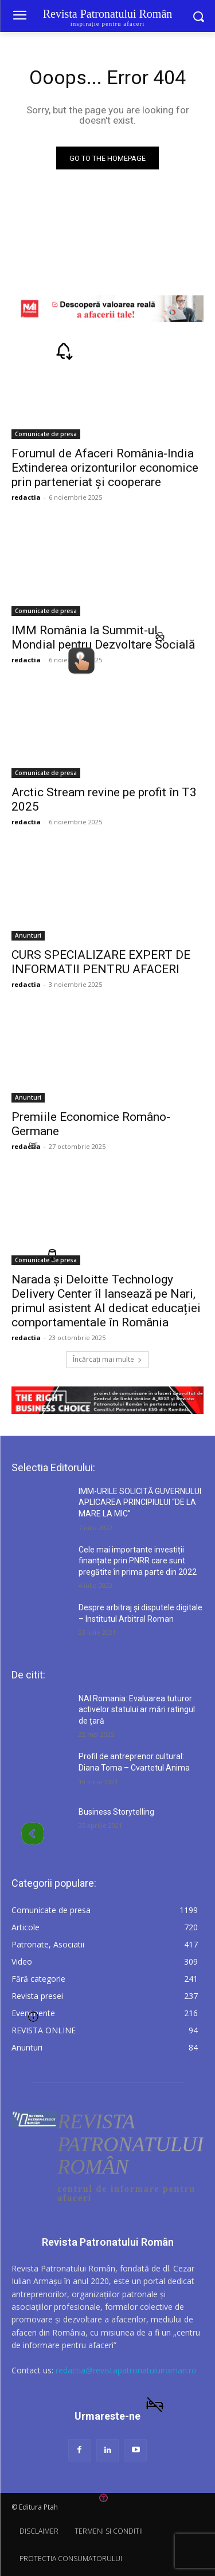  Describe the element at coordinates (155, 2405) in the screenshot. I see `no sleeping accommodations available` at that location.